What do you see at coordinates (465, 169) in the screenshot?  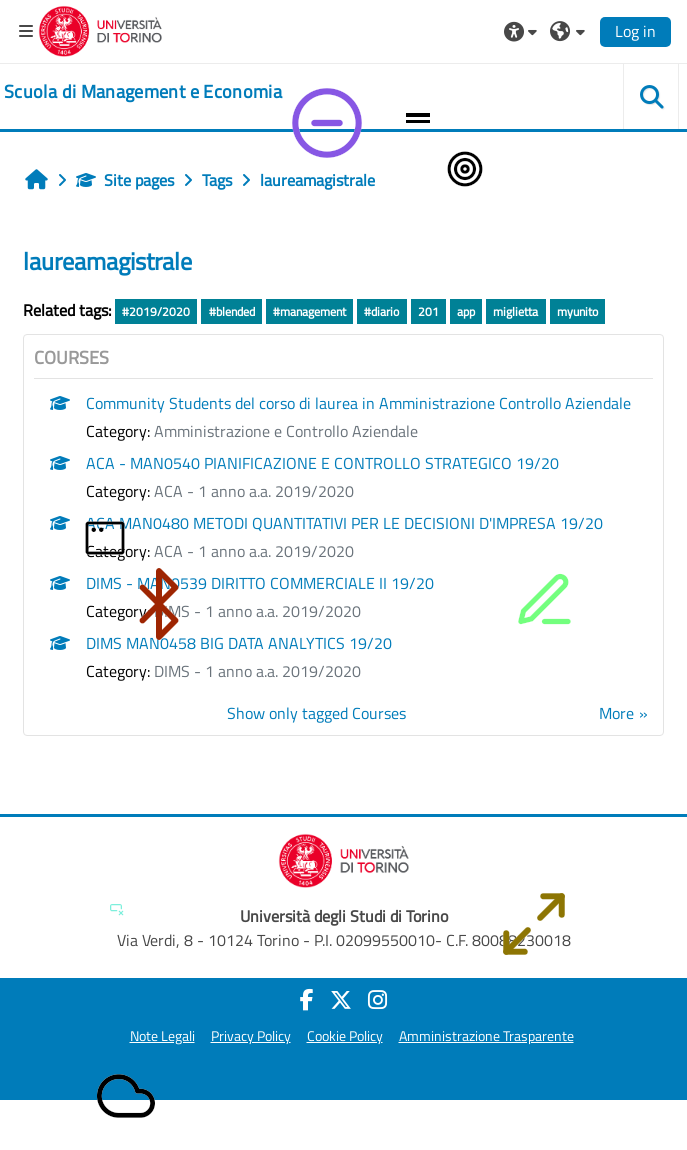 I see `set a goal or target` at bounding box center [465, 169].